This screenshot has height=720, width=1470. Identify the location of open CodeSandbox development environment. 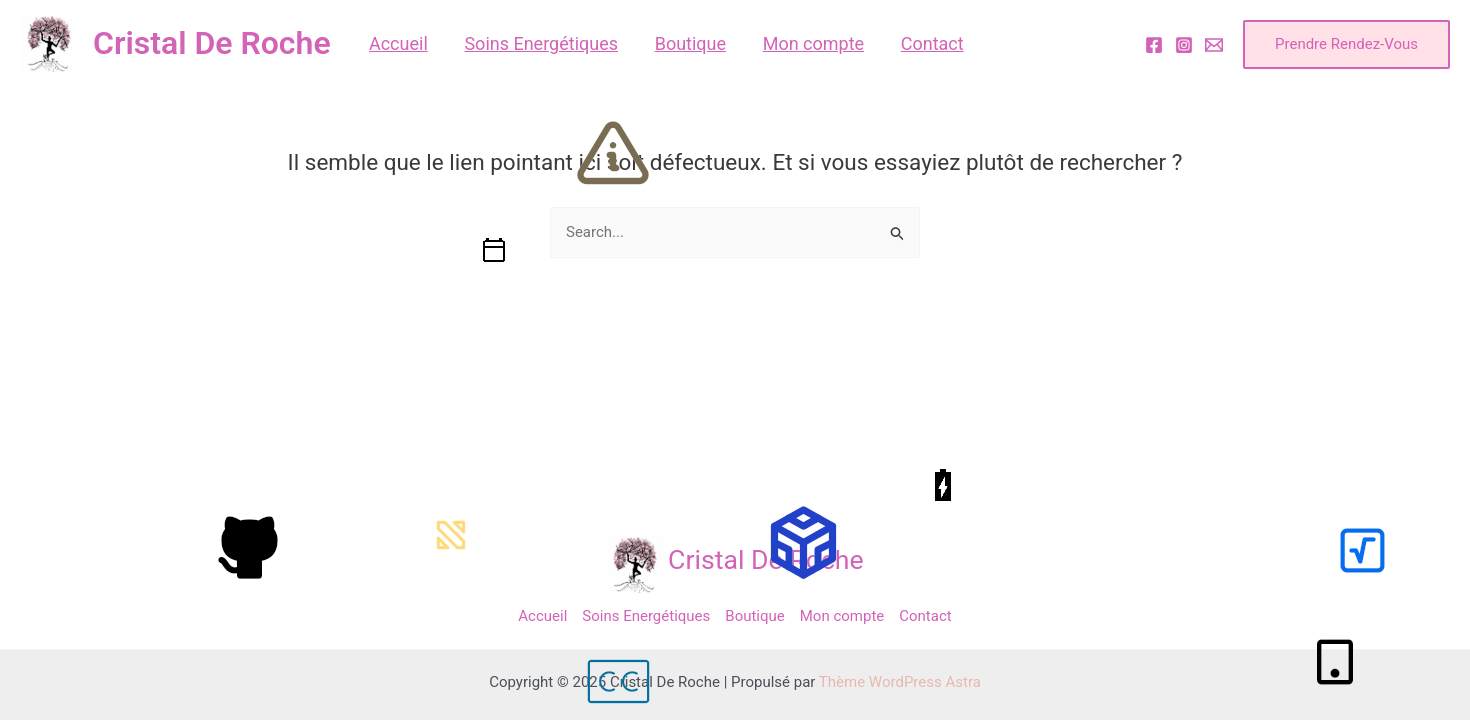
(803, 542).